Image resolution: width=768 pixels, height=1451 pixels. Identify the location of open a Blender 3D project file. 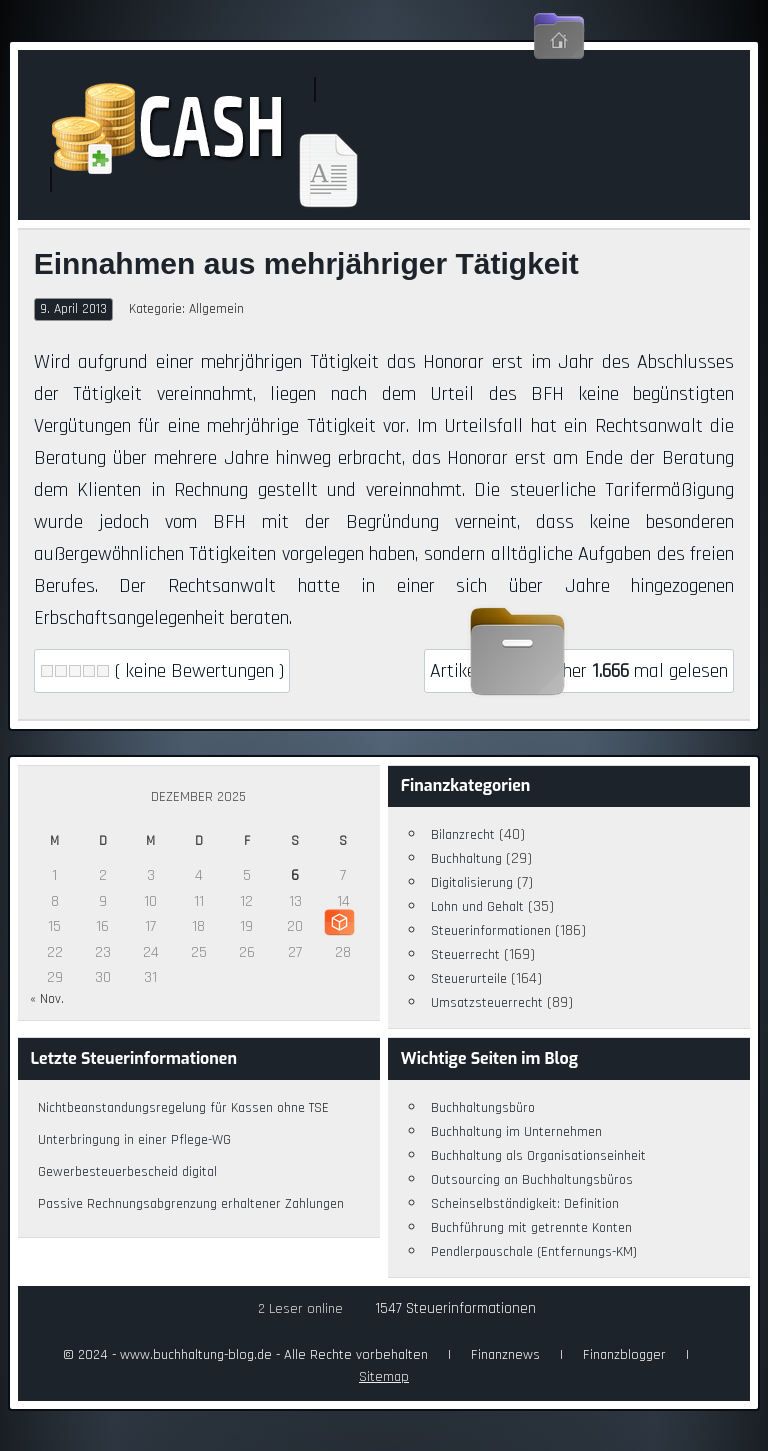
(339, 921).